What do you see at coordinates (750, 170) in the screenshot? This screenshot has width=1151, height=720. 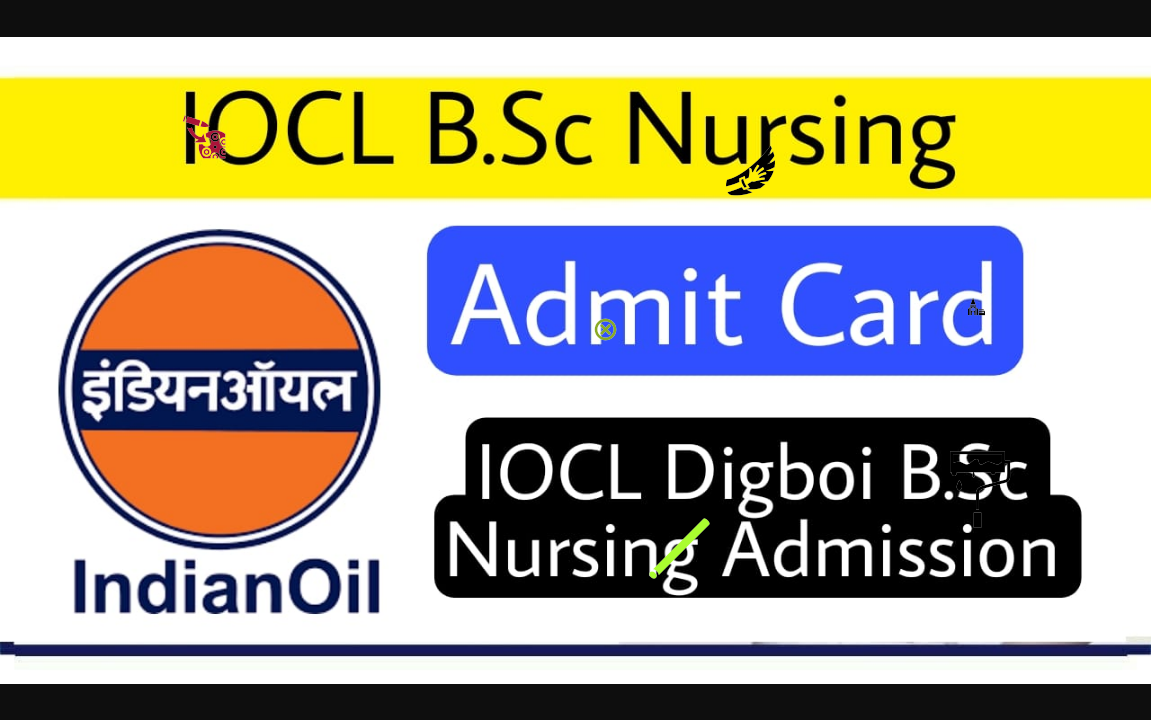 I see `mythical or fantasy character ability` at bounding box center [750, 170].